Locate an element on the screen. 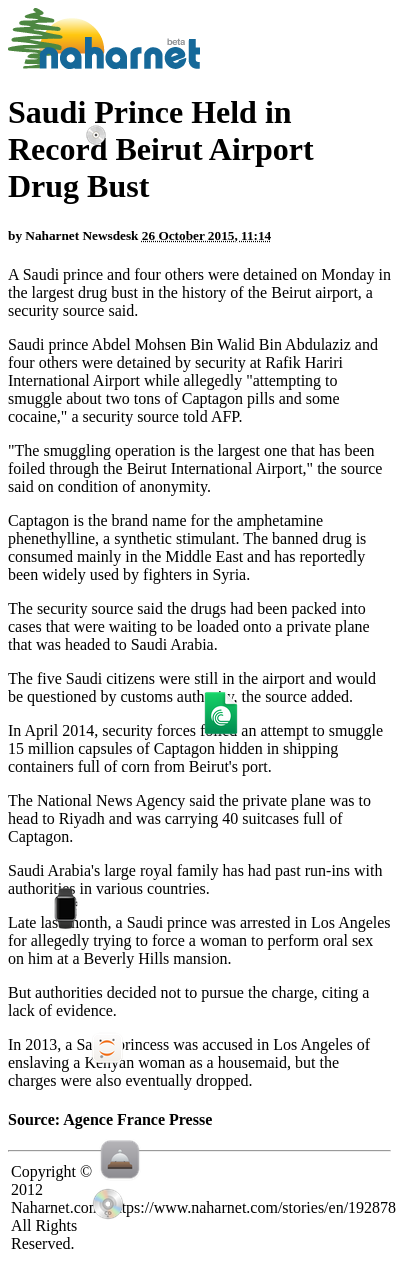 This screenshot has height=1282, width=399. a CD-R disc available for burning or writing data is located at coordinates (108, 1204).